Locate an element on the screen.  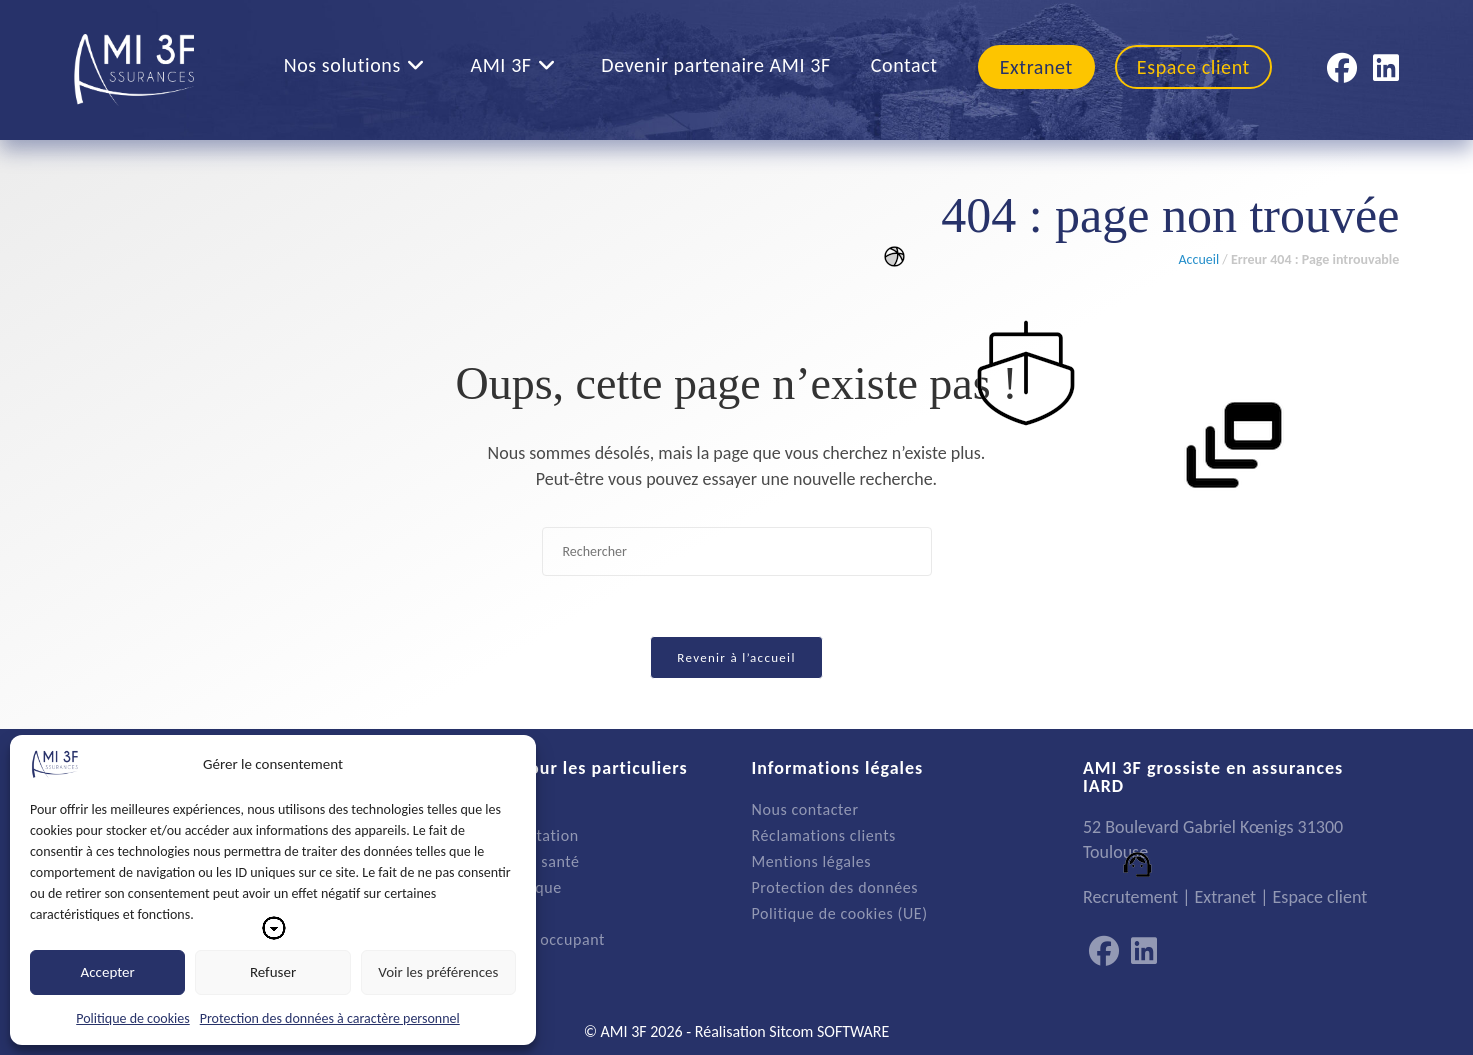
access games or entertainment section is located at coordinates (894, 256).